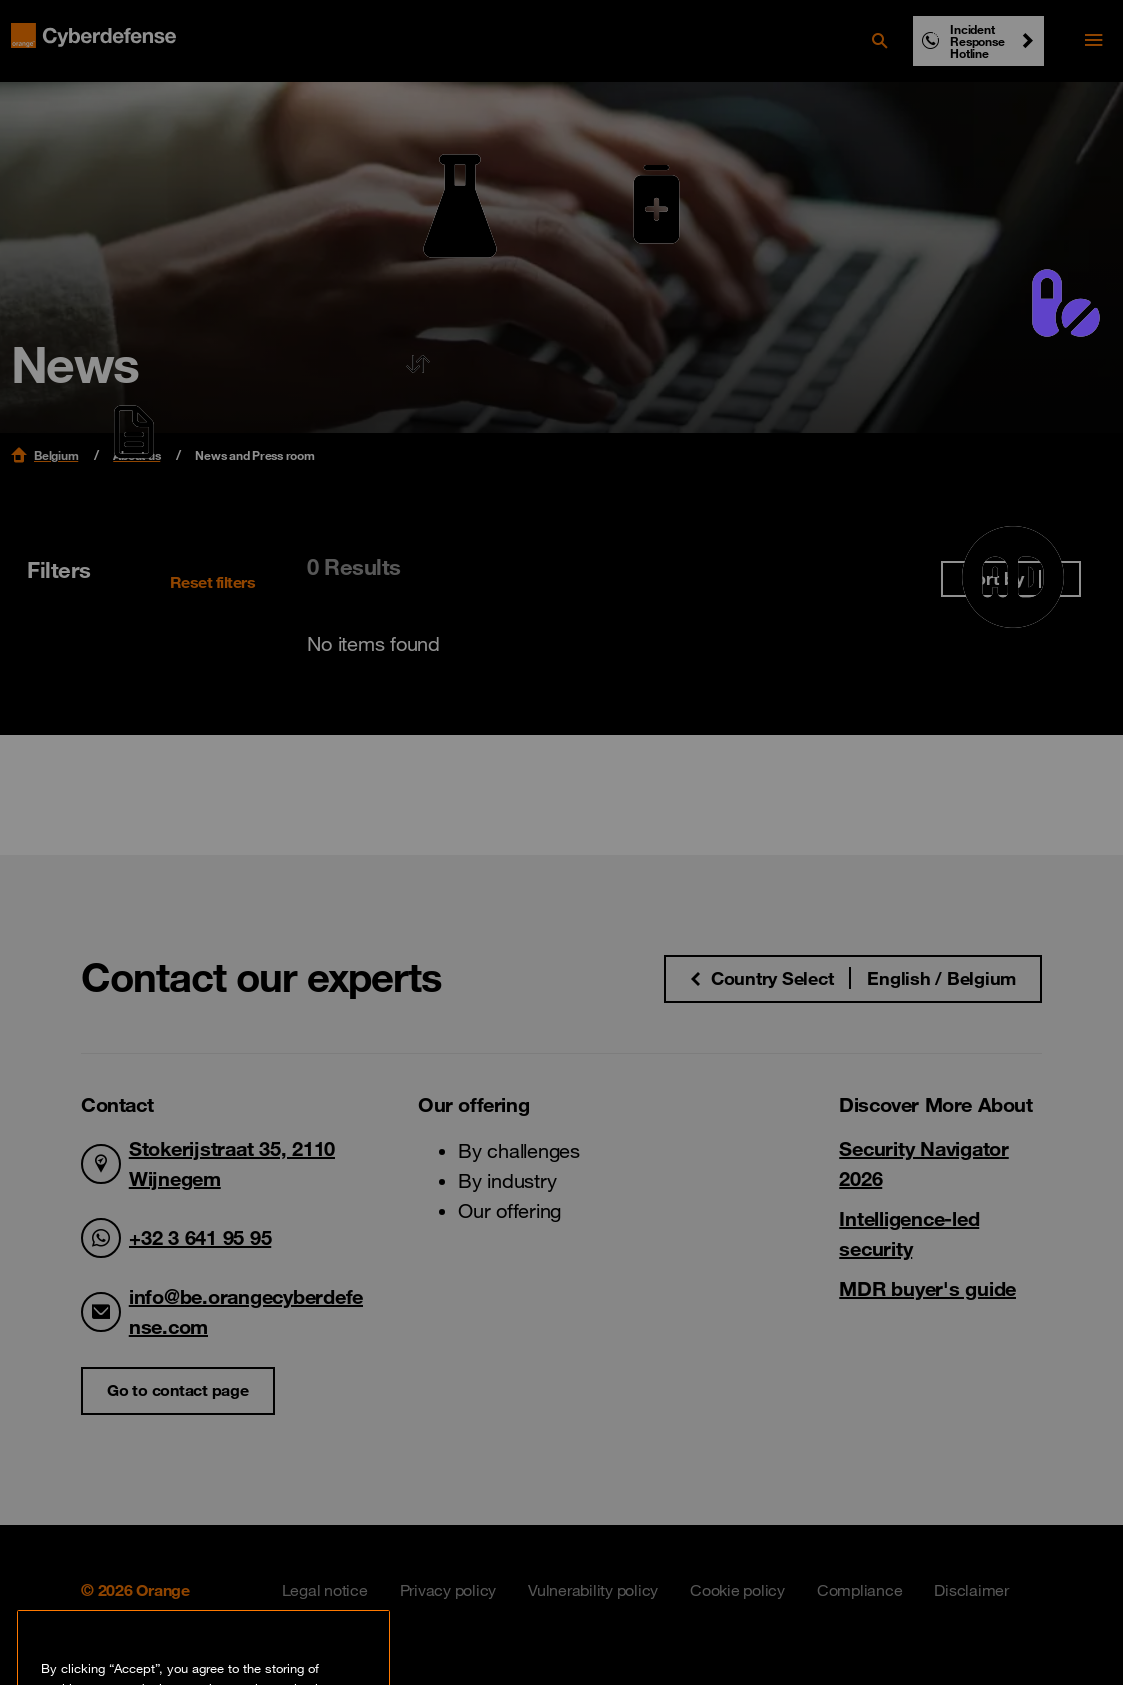  What do you see at coordinates (1066, 303) in the screenshot?
I see `view medication reminders` at bounding box center [1066, 303].